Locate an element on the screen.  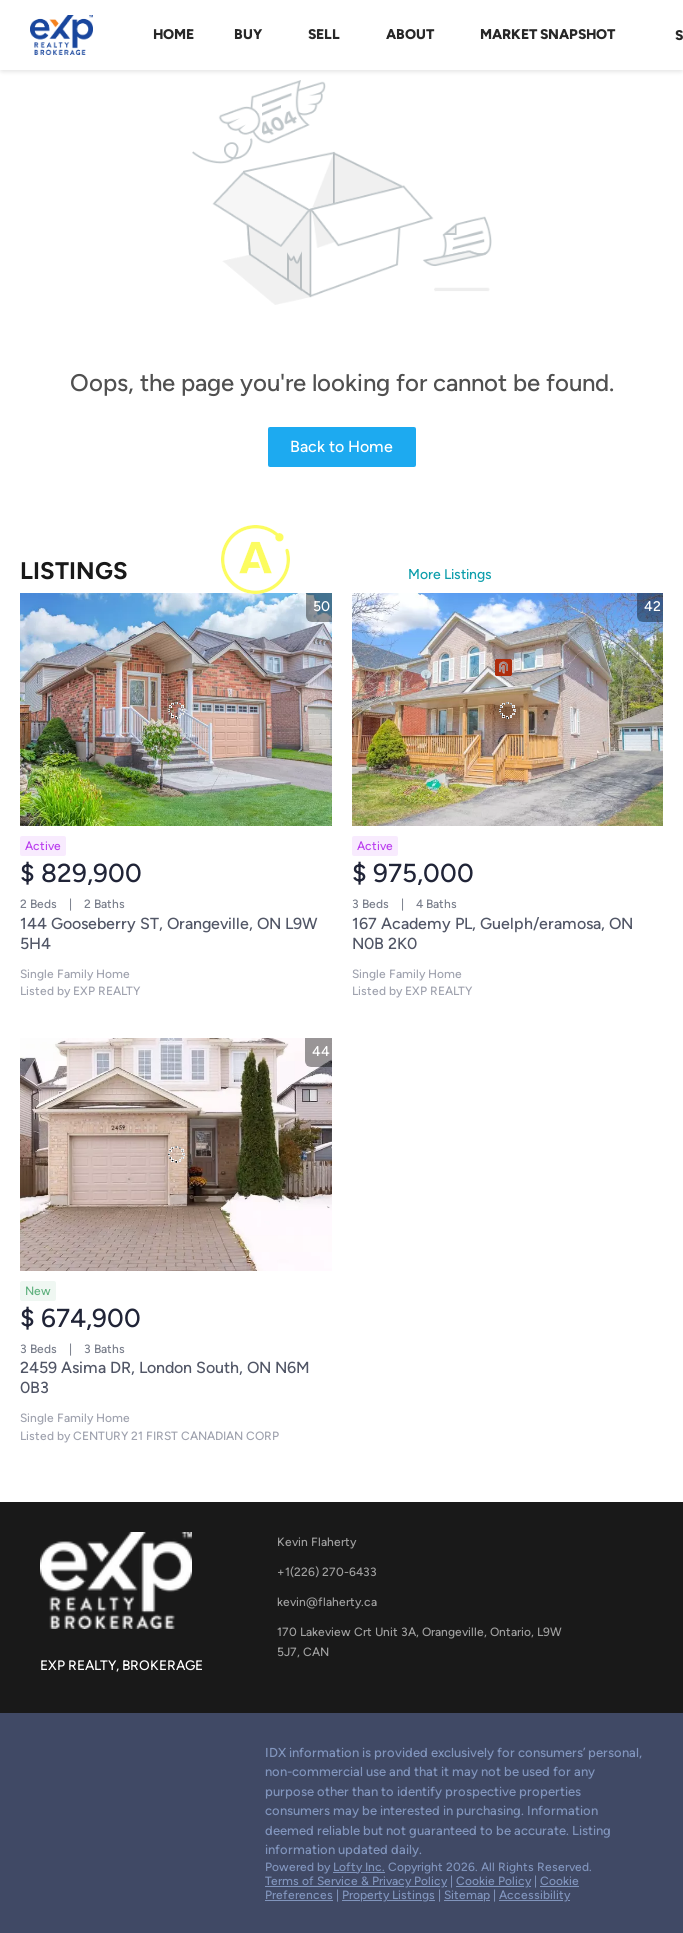
open the Haystack app is located at coordinates (503, 667).